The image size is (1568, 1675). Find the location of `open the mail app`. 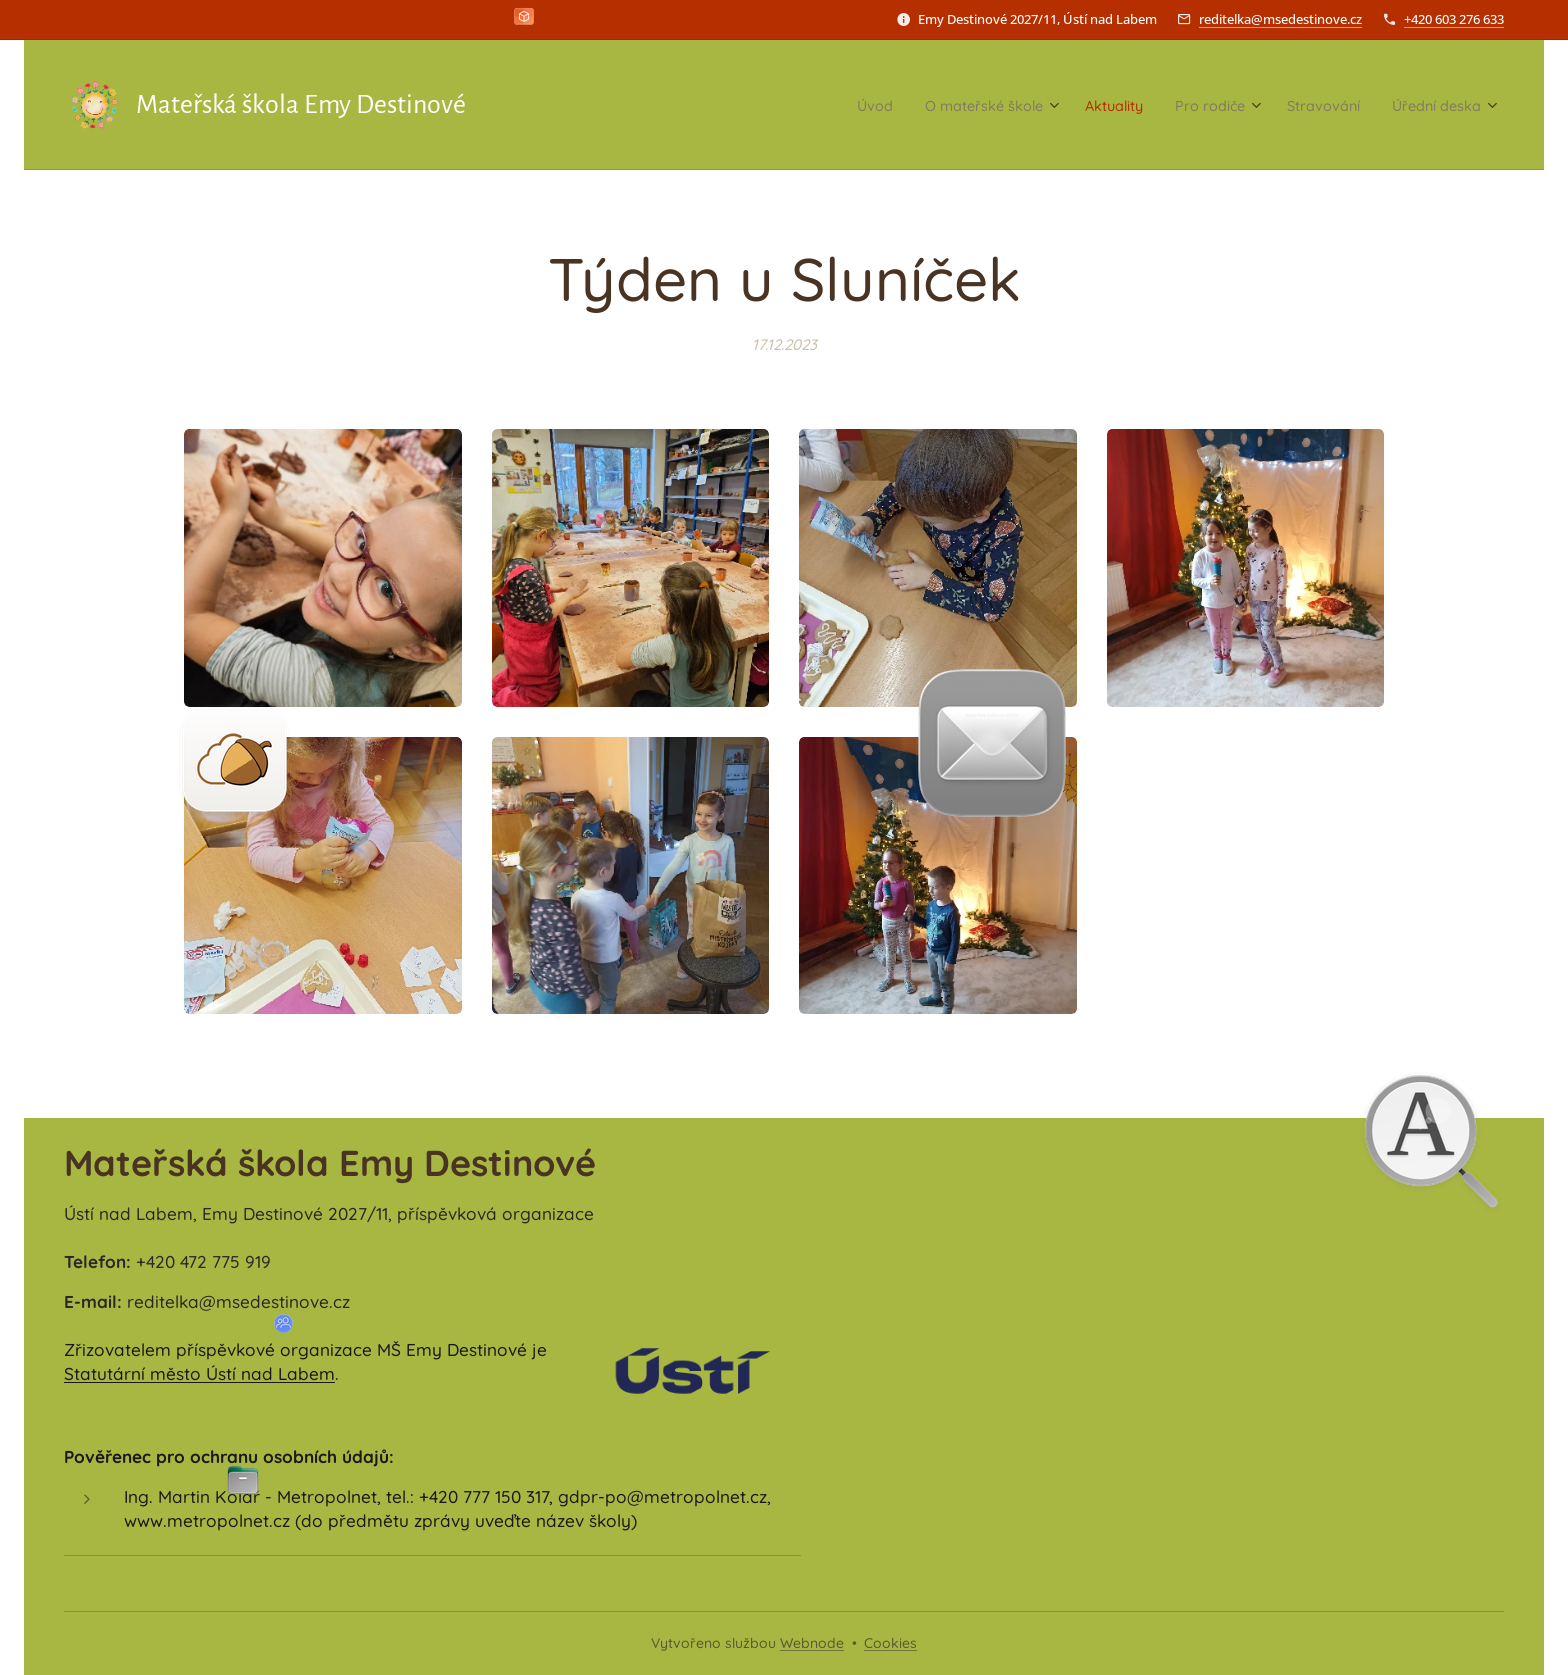

open the mail app is located at coordinates (992, 743).